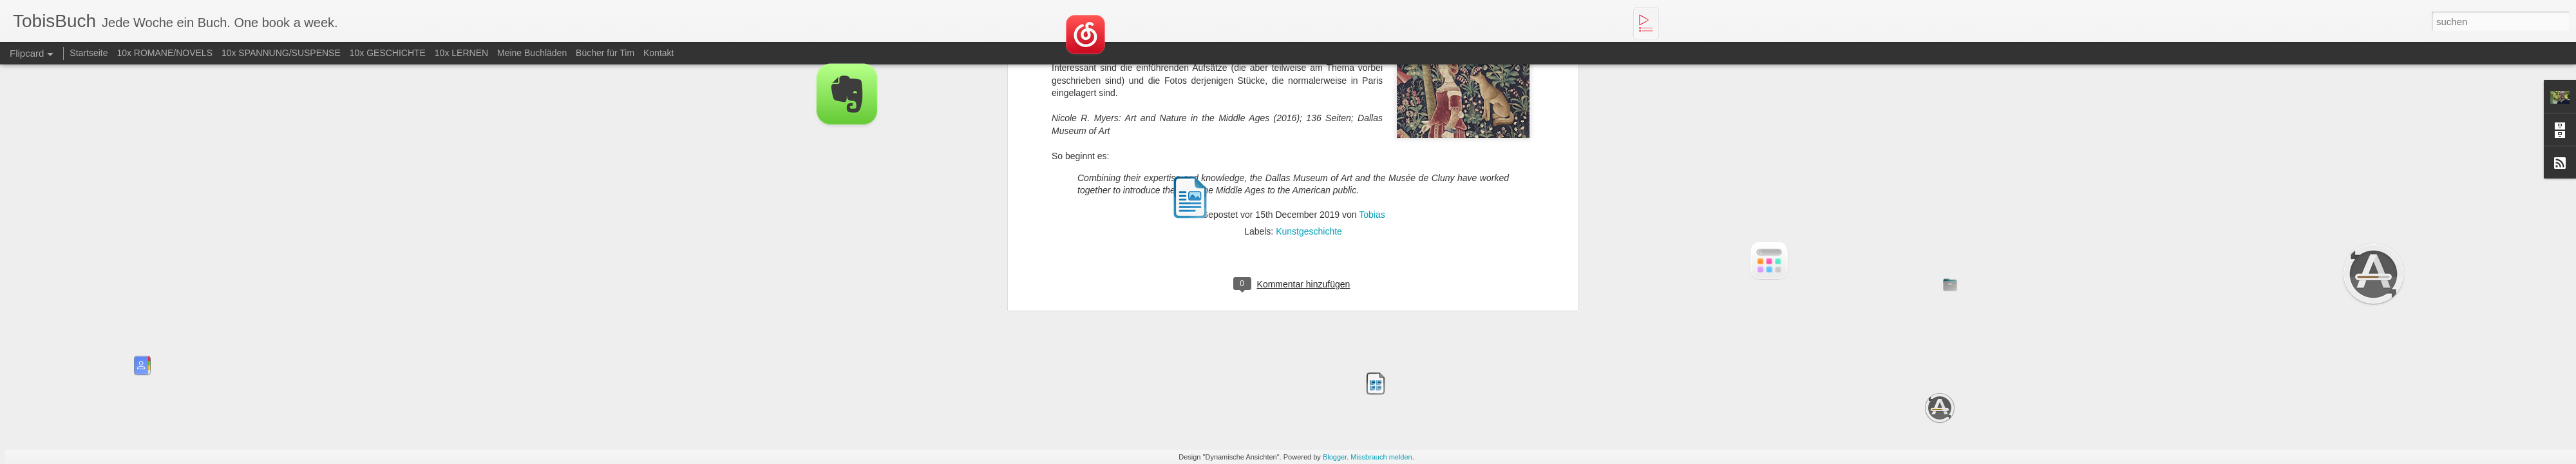 Image resolution: width=2576 pixels, height=464 pixels. I want to click on open netease cloud music app, so click(1085, 34).